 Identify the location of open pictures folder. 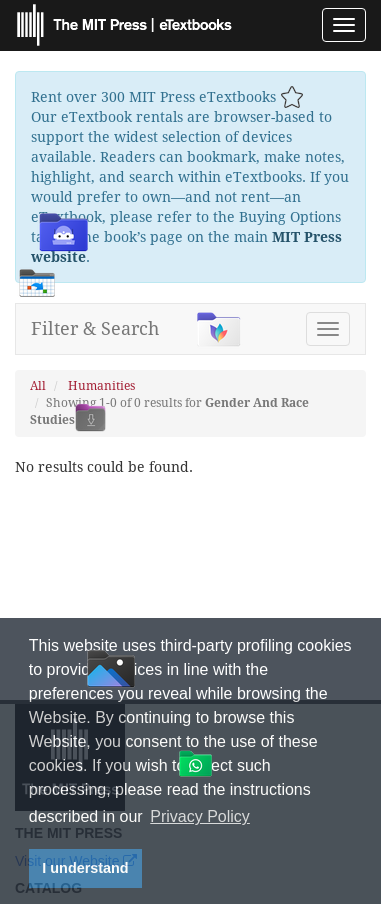
(111, 670).